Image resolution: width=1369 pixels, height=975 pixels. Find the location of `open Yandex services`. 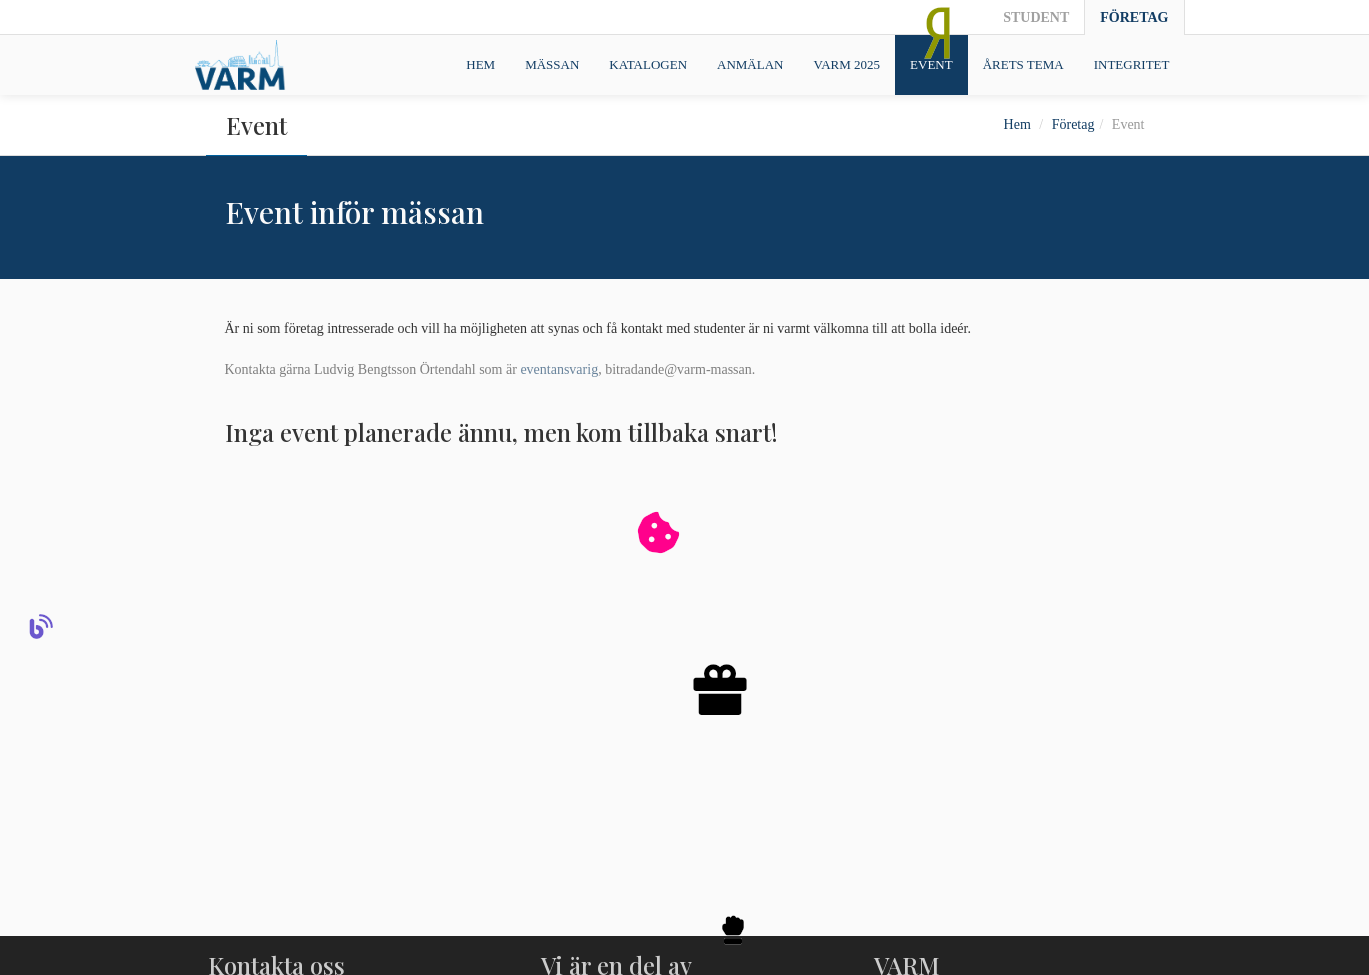

open Yandex services is located at coordinates (937, 33).